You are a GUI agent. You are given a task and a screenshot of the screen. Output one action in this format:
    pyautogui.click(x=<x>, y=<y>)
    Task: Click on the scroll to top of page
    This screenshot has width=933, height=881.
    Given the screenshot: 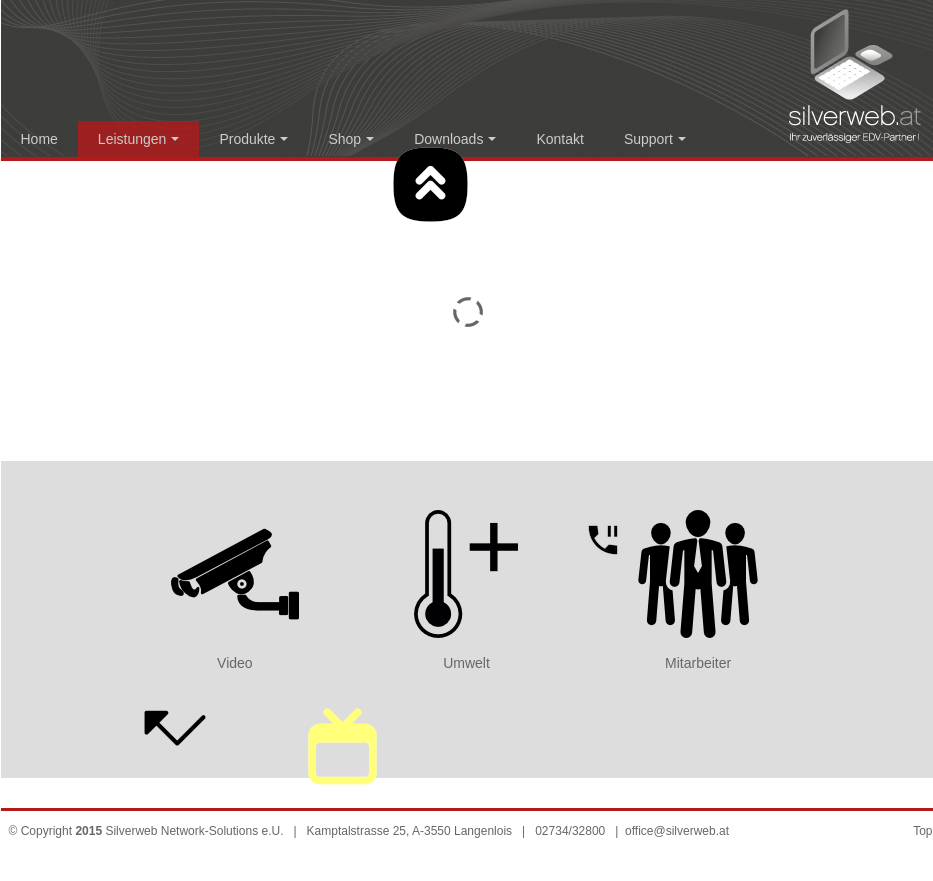 What is the action you would take?
    pyautogui.click(x=430, y=184)
    